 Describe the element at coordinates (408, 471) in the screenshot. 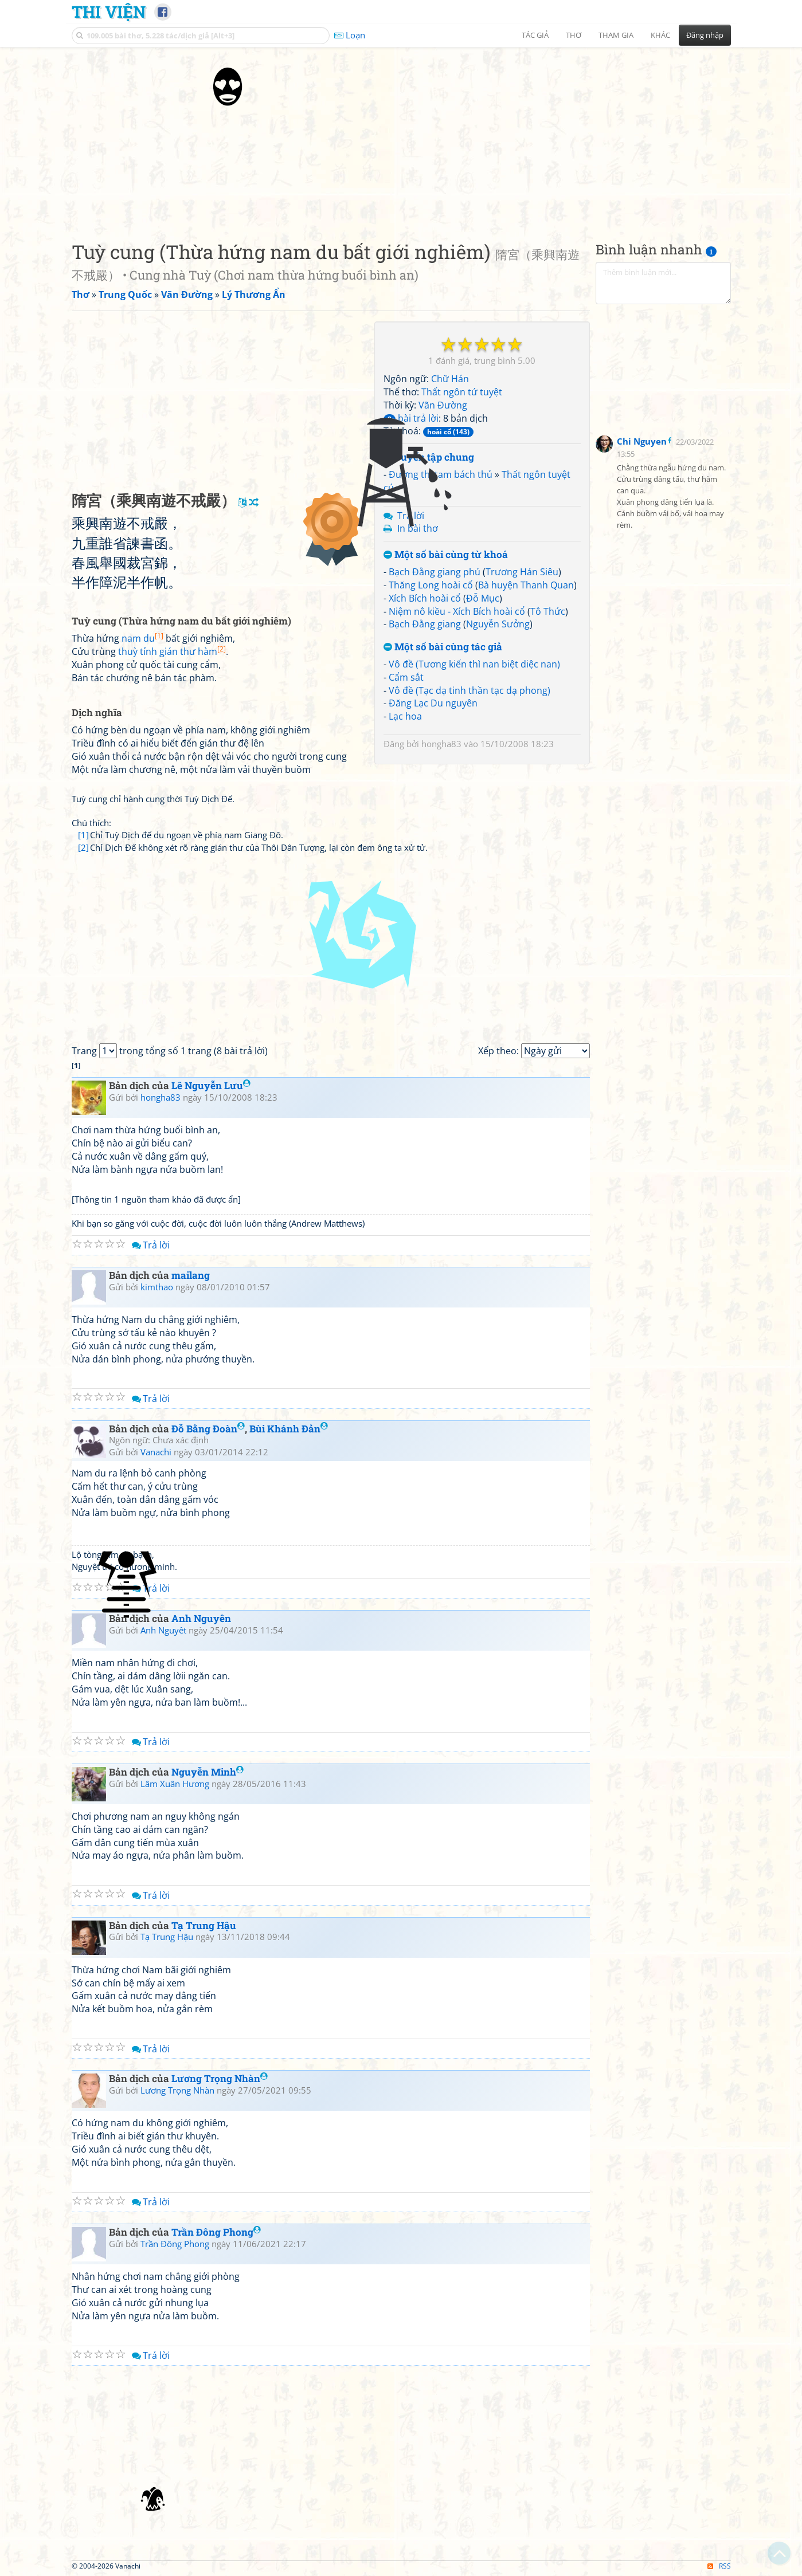

I see `view water storage levels` at that location.